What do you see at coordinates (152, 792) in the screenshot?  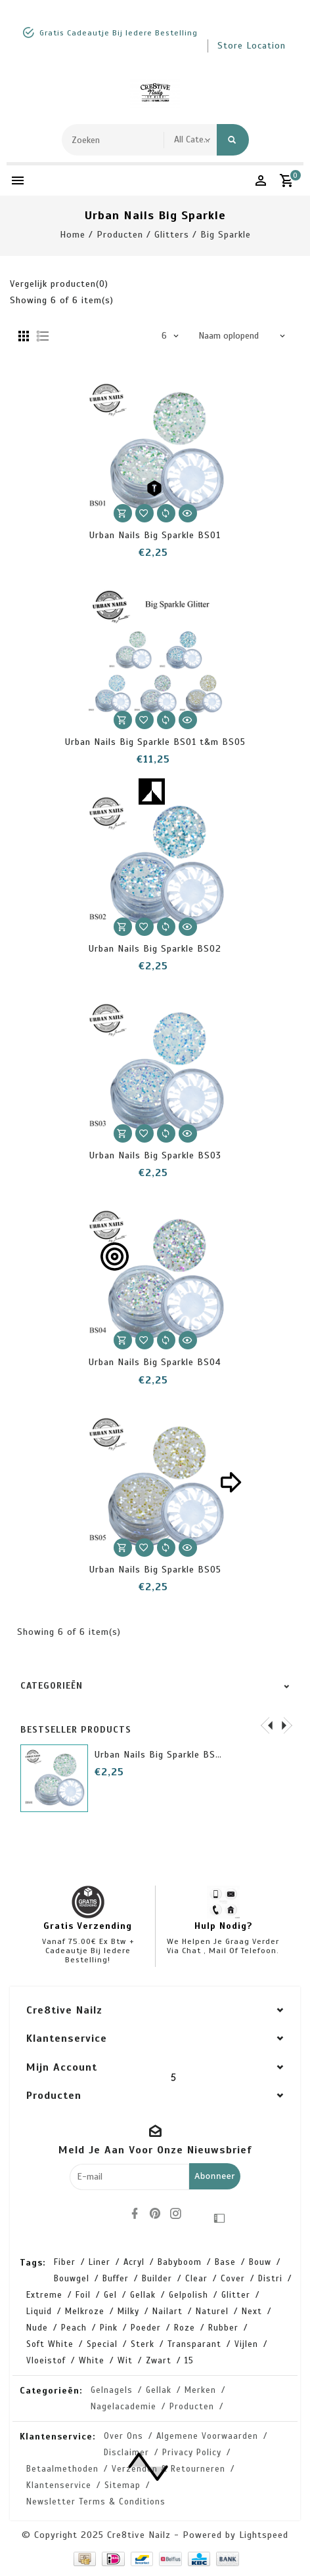 I see `apply black and white filter to image` at bounding box center [152, 792].